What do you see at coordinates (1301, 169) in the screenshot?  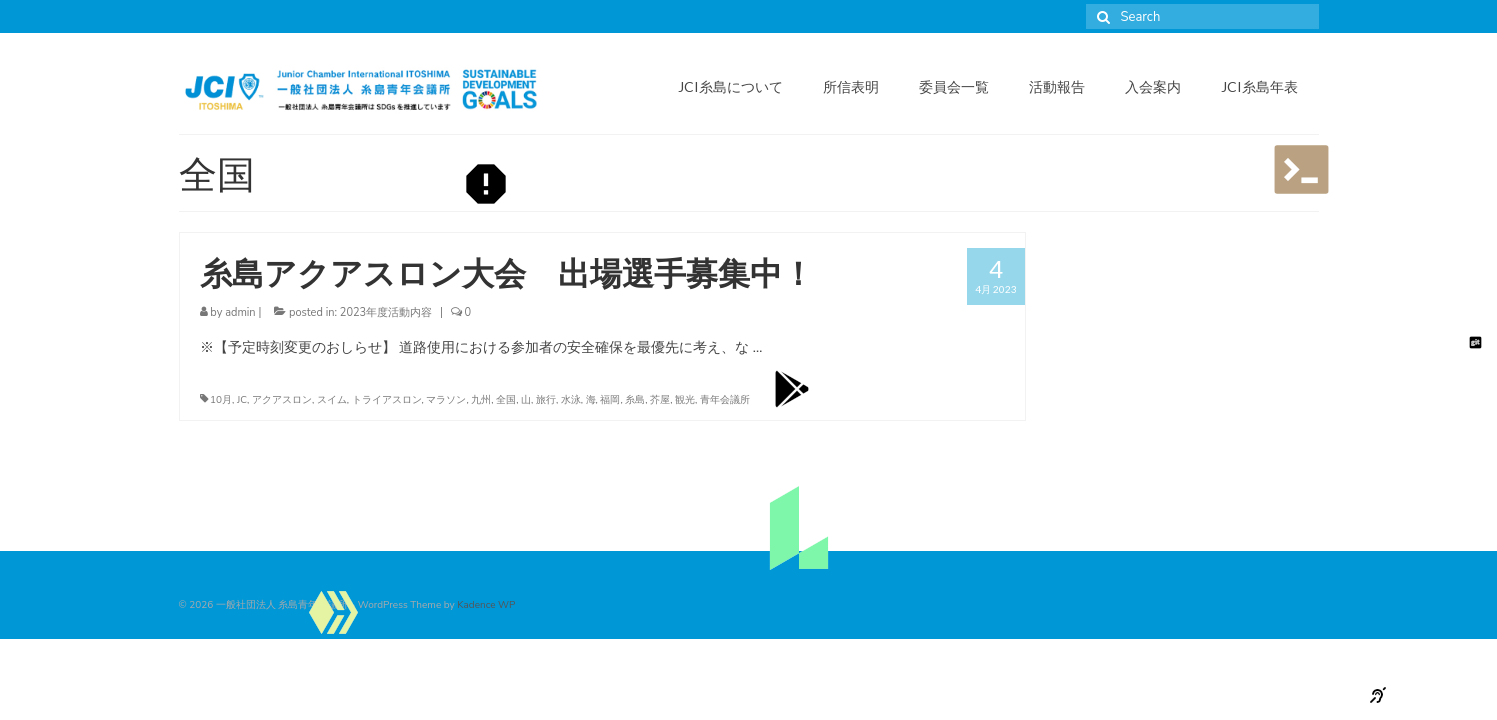 I see `open terminal or command line interface` at bounding box center [1301, 169].